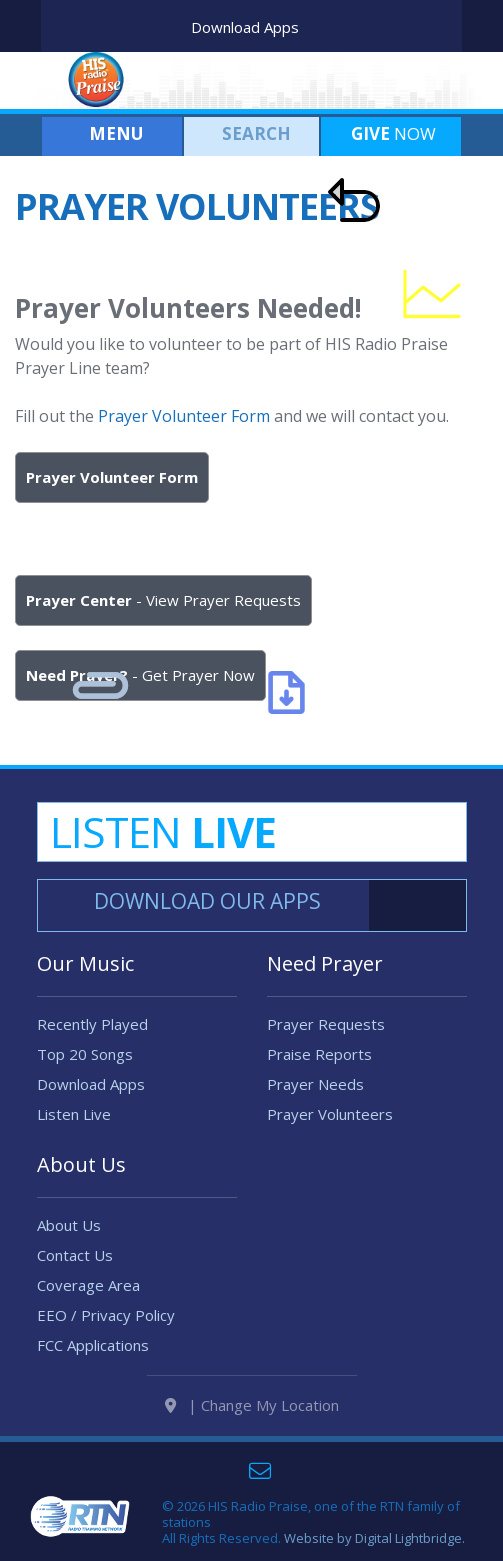 This screenshot has height=1561, width=503. What do you see at coordinates (100, 685) in the screenshot?
I see `attach a file to your message` at bounding box center [100, 685].